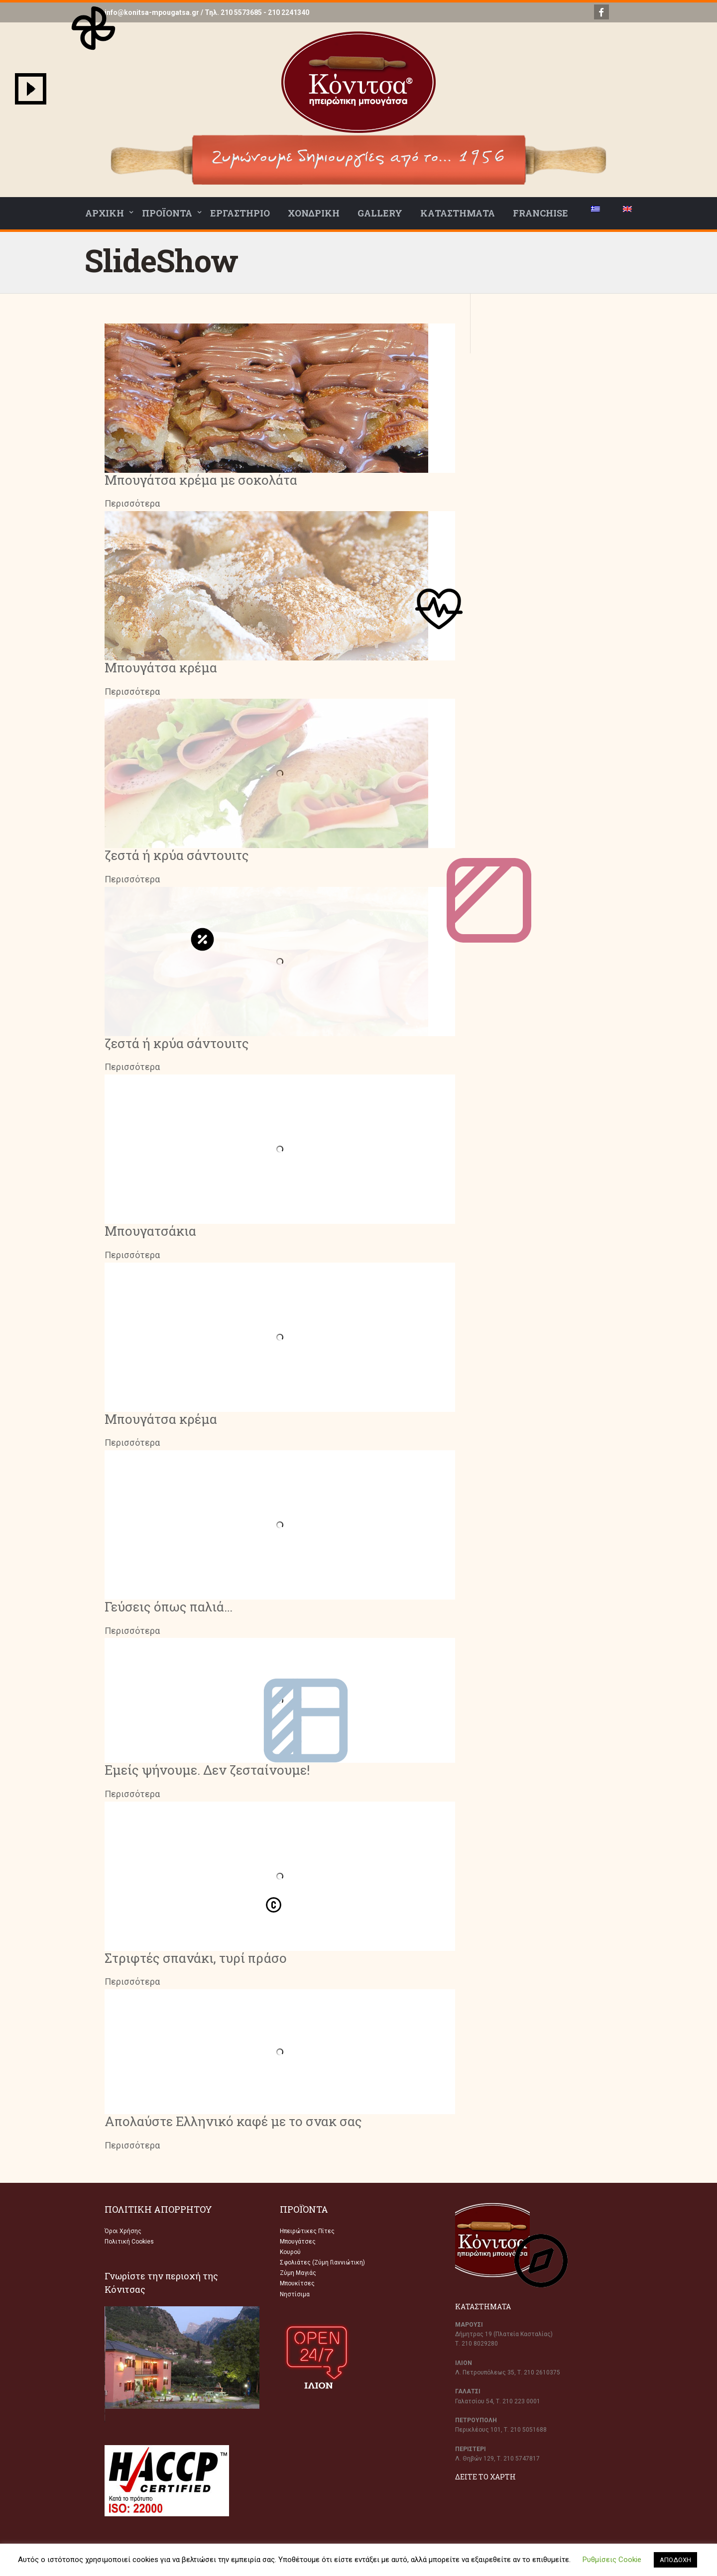 The height and width of the screenshot is (2576, 717). What do you see at coordinates (30, 89) in the screenshot?
I see `start a slideshow presentation` at bounding box center [30, 89].